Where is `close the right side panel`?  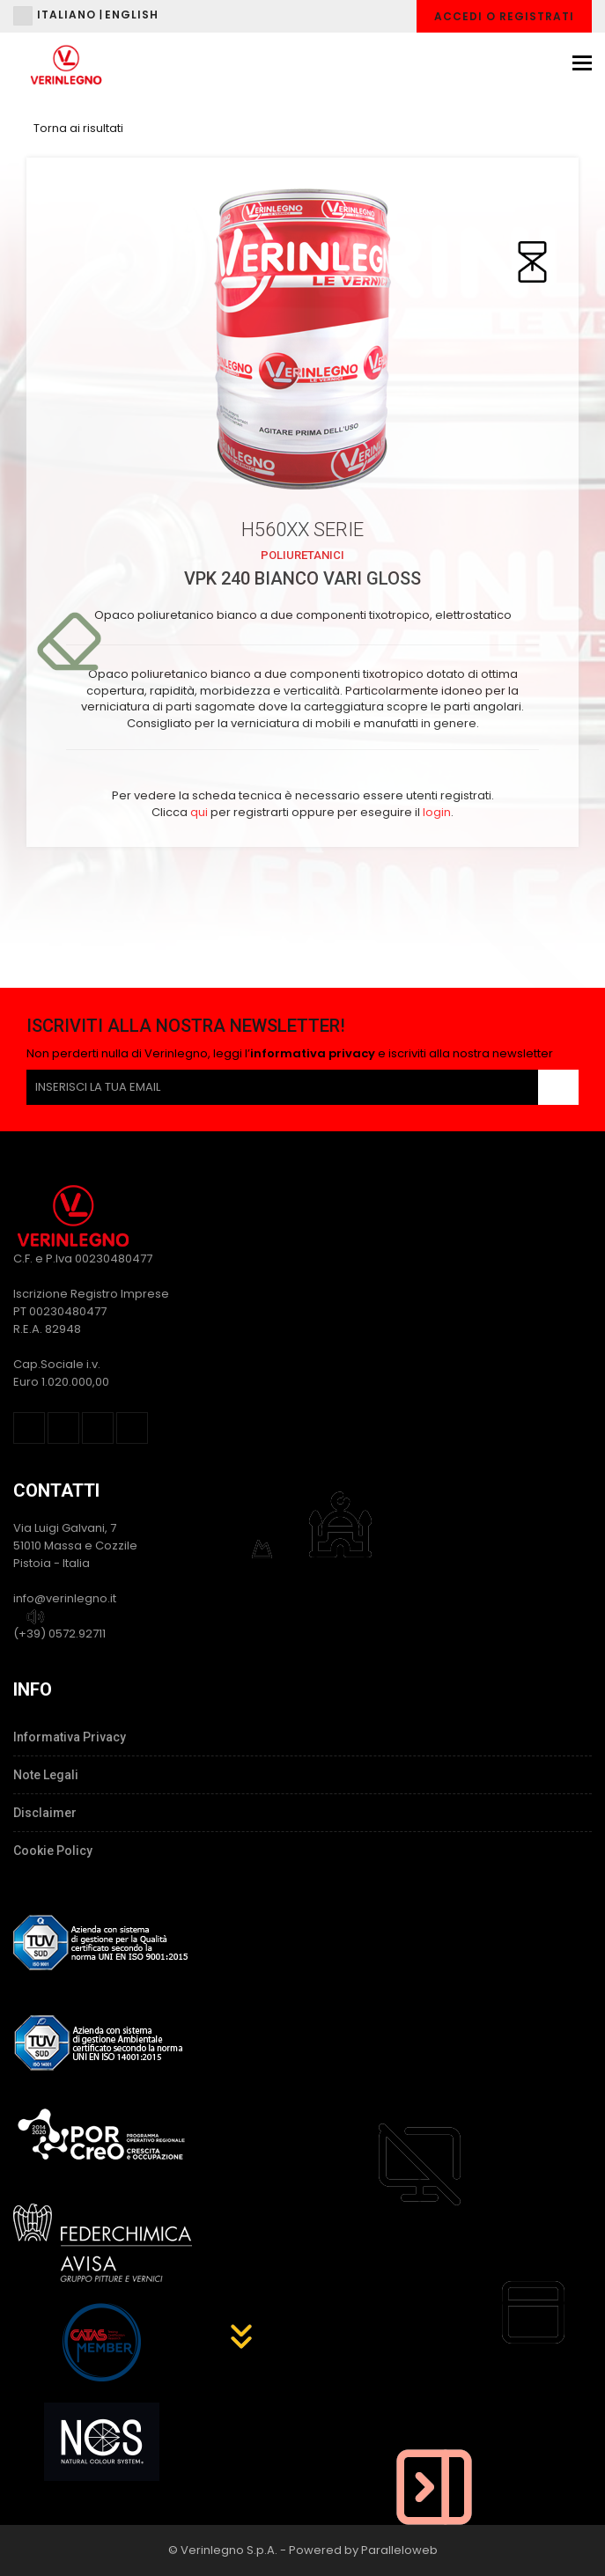 close the right side panel is located at coordinates (434, 2487).